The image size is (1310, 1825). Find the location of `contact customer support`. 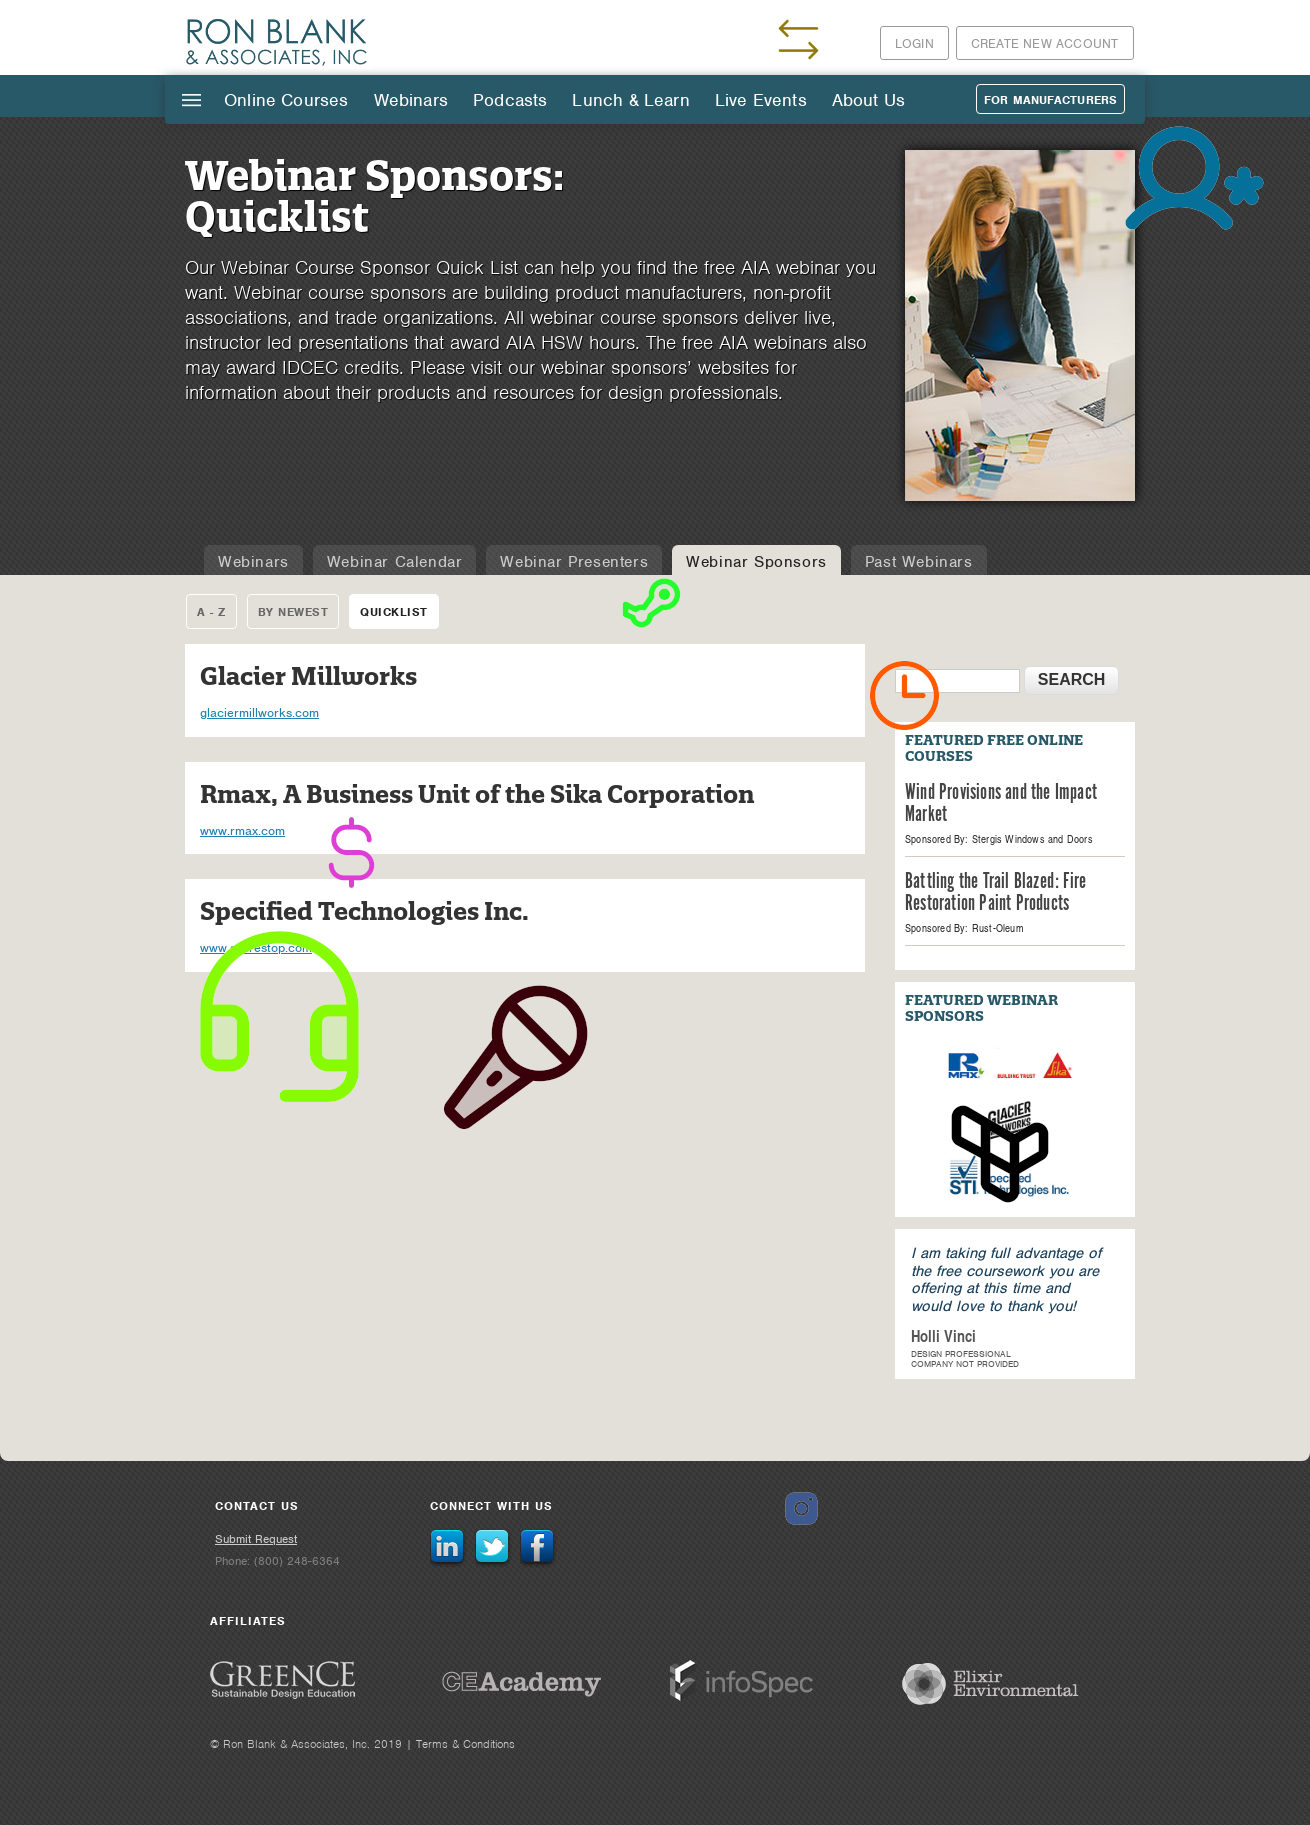

contact customer support is located at coordinates (279, 1010).